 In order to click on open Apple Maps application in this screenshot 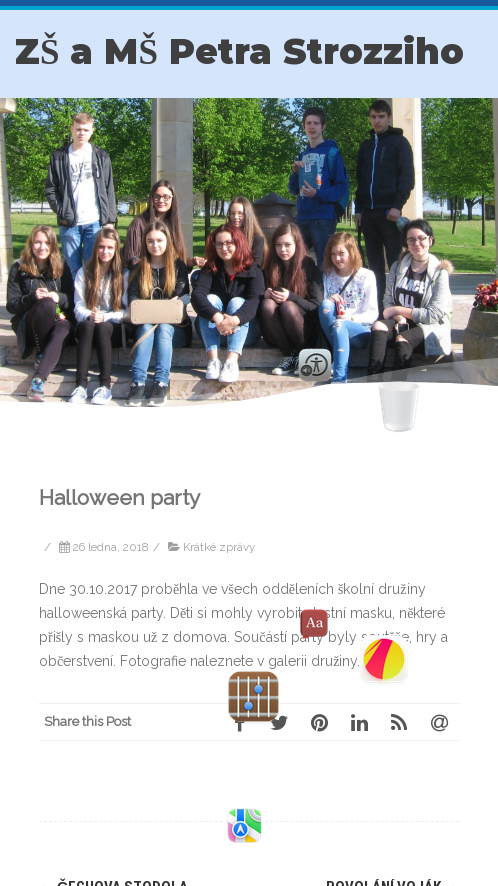, I will do `click(244, 825)`.